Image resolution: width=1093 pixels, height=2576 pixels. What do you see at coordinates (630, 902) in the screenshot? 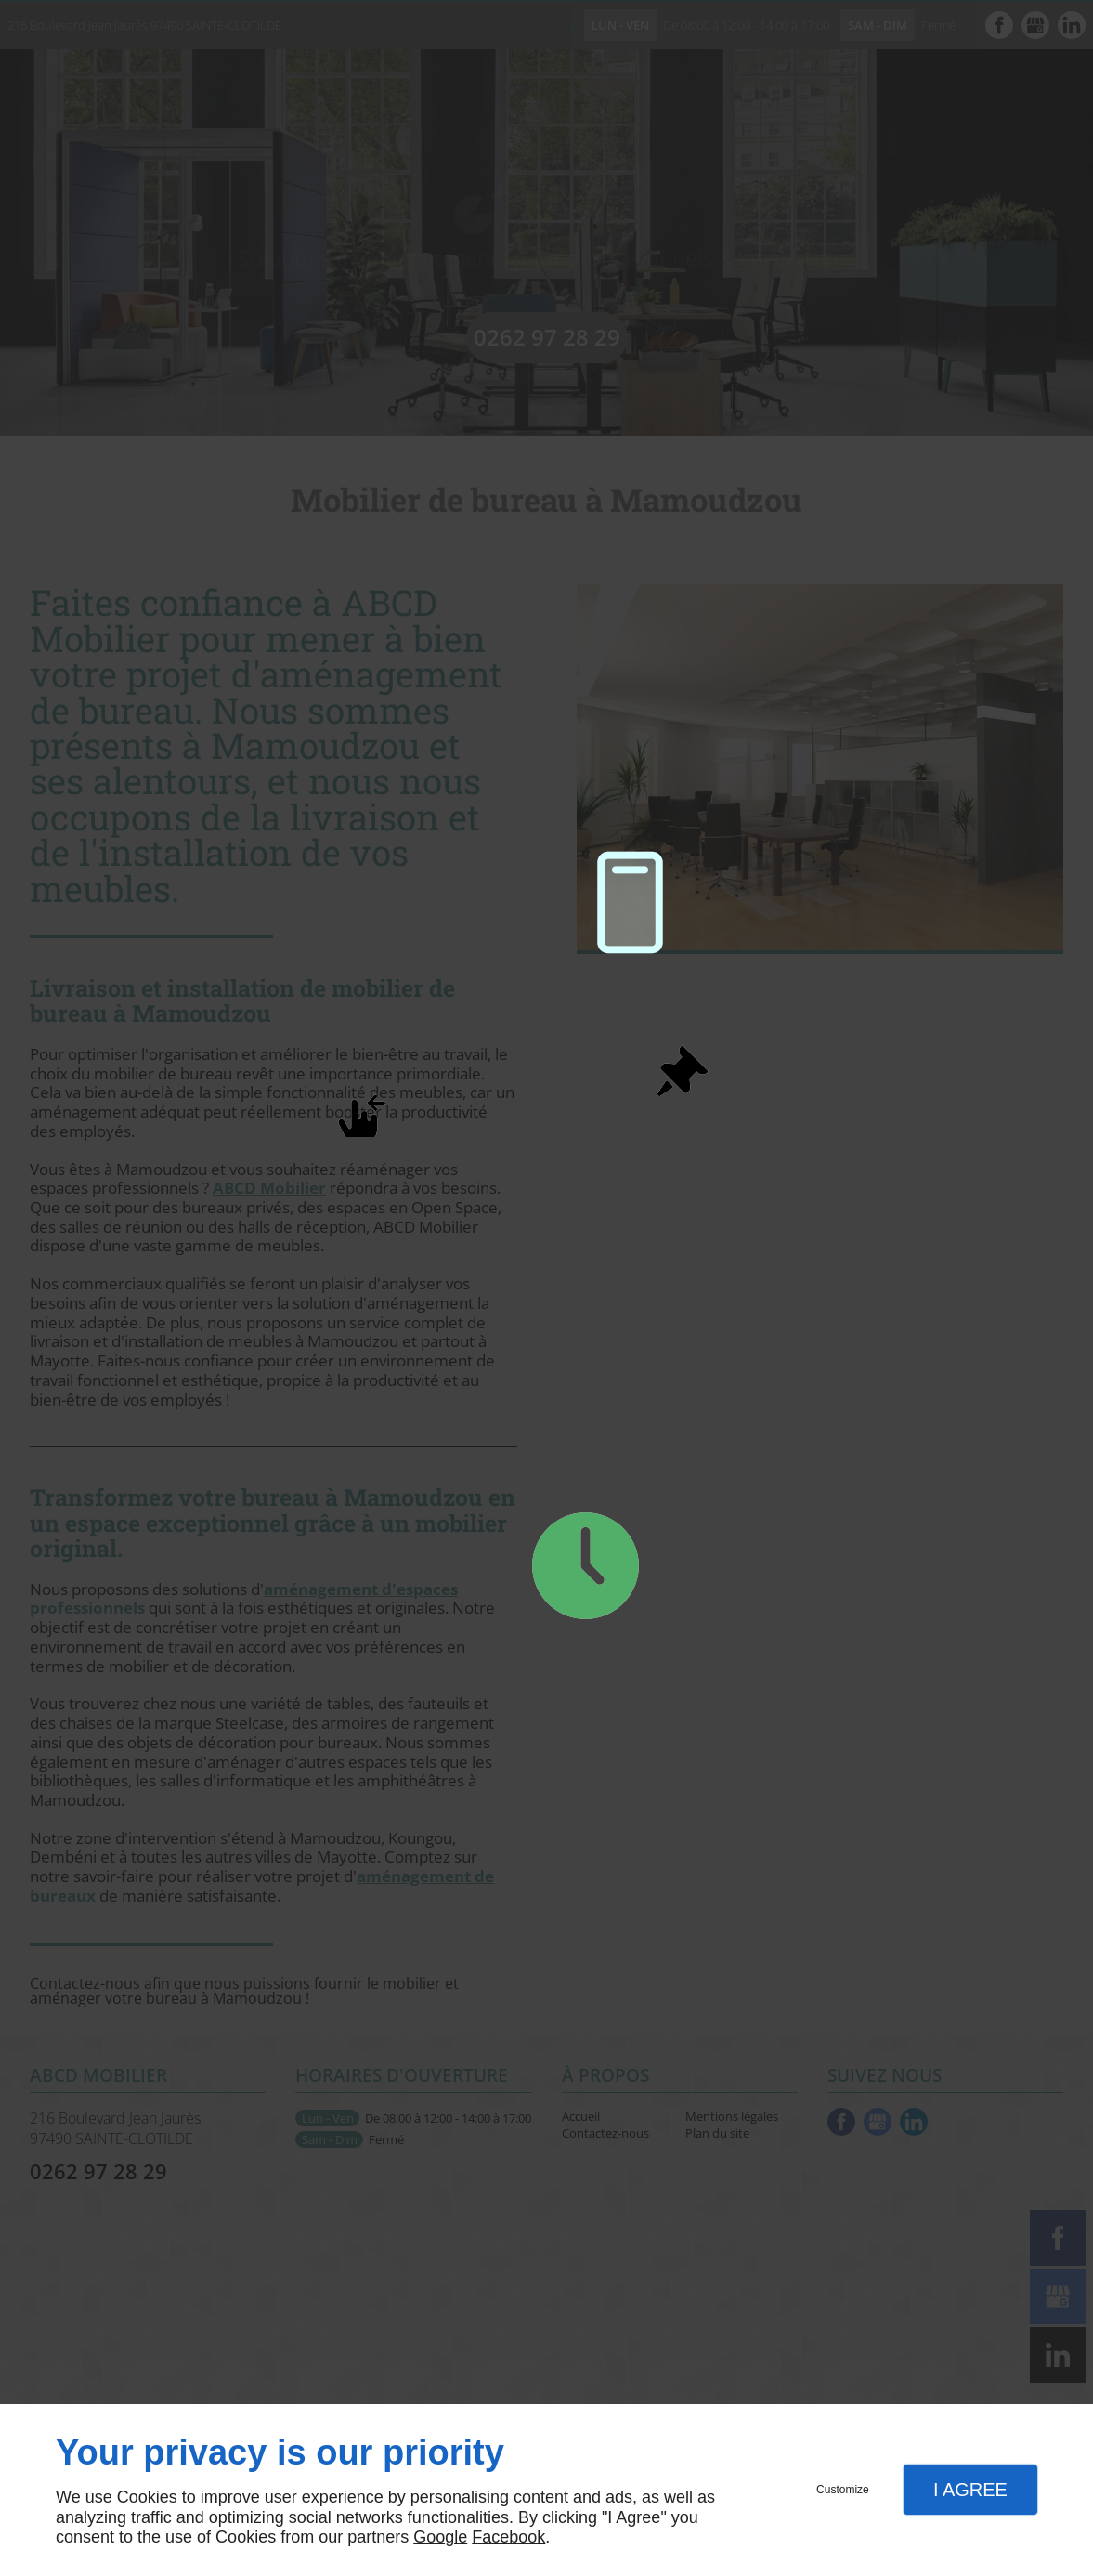
I see `mobile device with speaker enabled` at bounding box center [630, 902].